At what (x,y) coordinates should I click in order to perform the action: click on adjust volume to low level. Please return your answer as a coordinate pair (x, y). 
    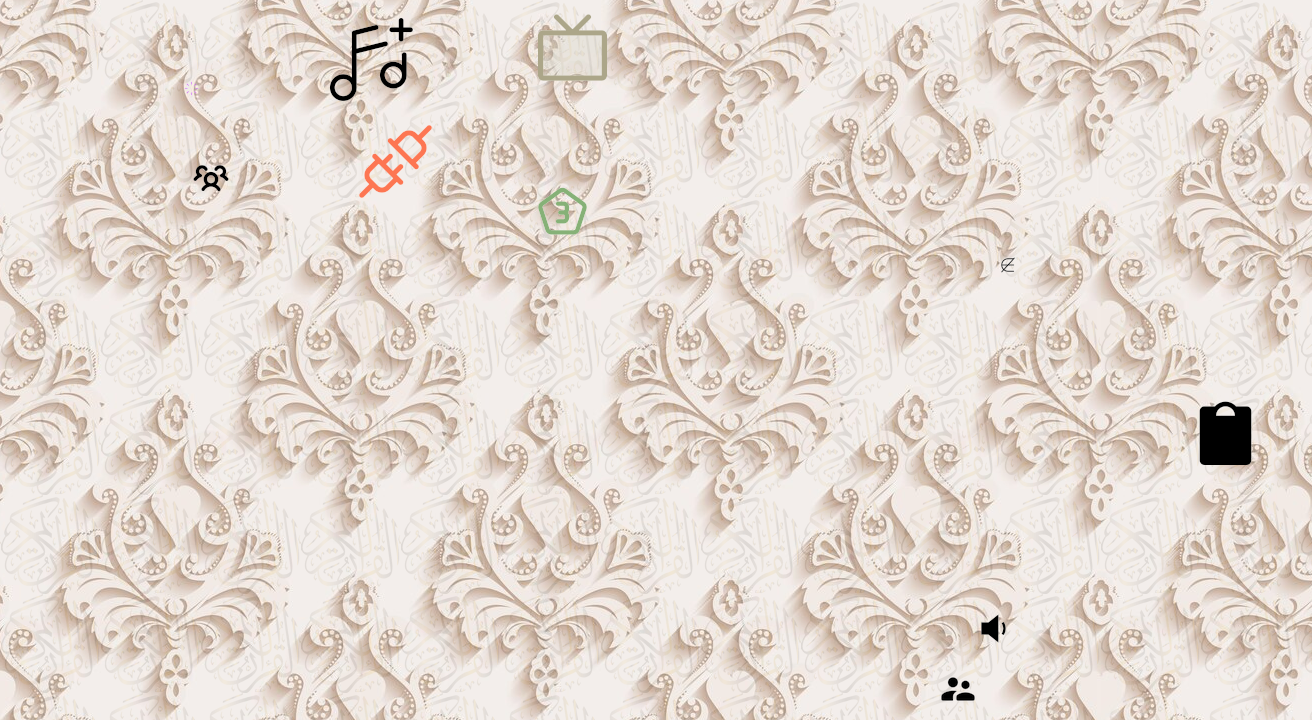
    Looking at the image, I should click on (993, 628).